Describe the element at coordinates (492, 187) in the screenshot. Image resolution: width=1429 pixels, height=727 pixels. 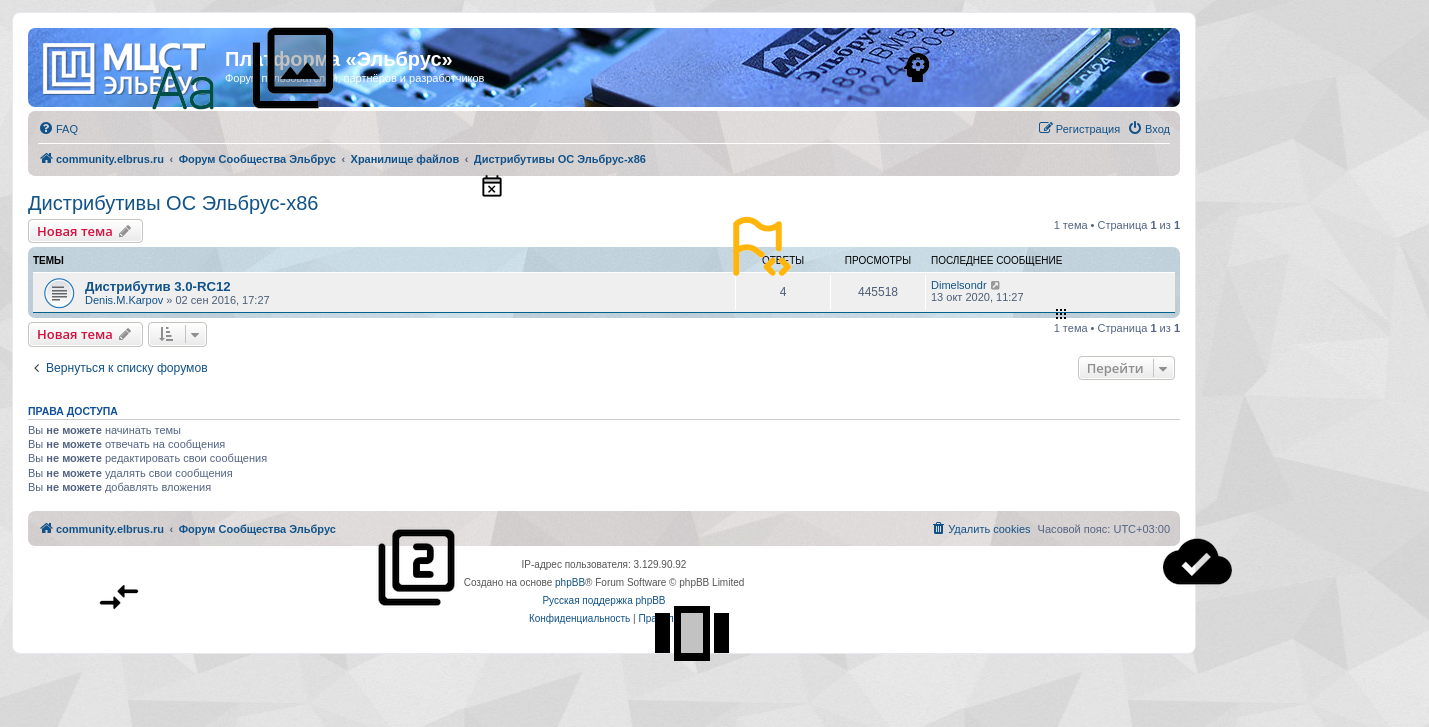
I see `indicates a busy or unavailable event` at that location.